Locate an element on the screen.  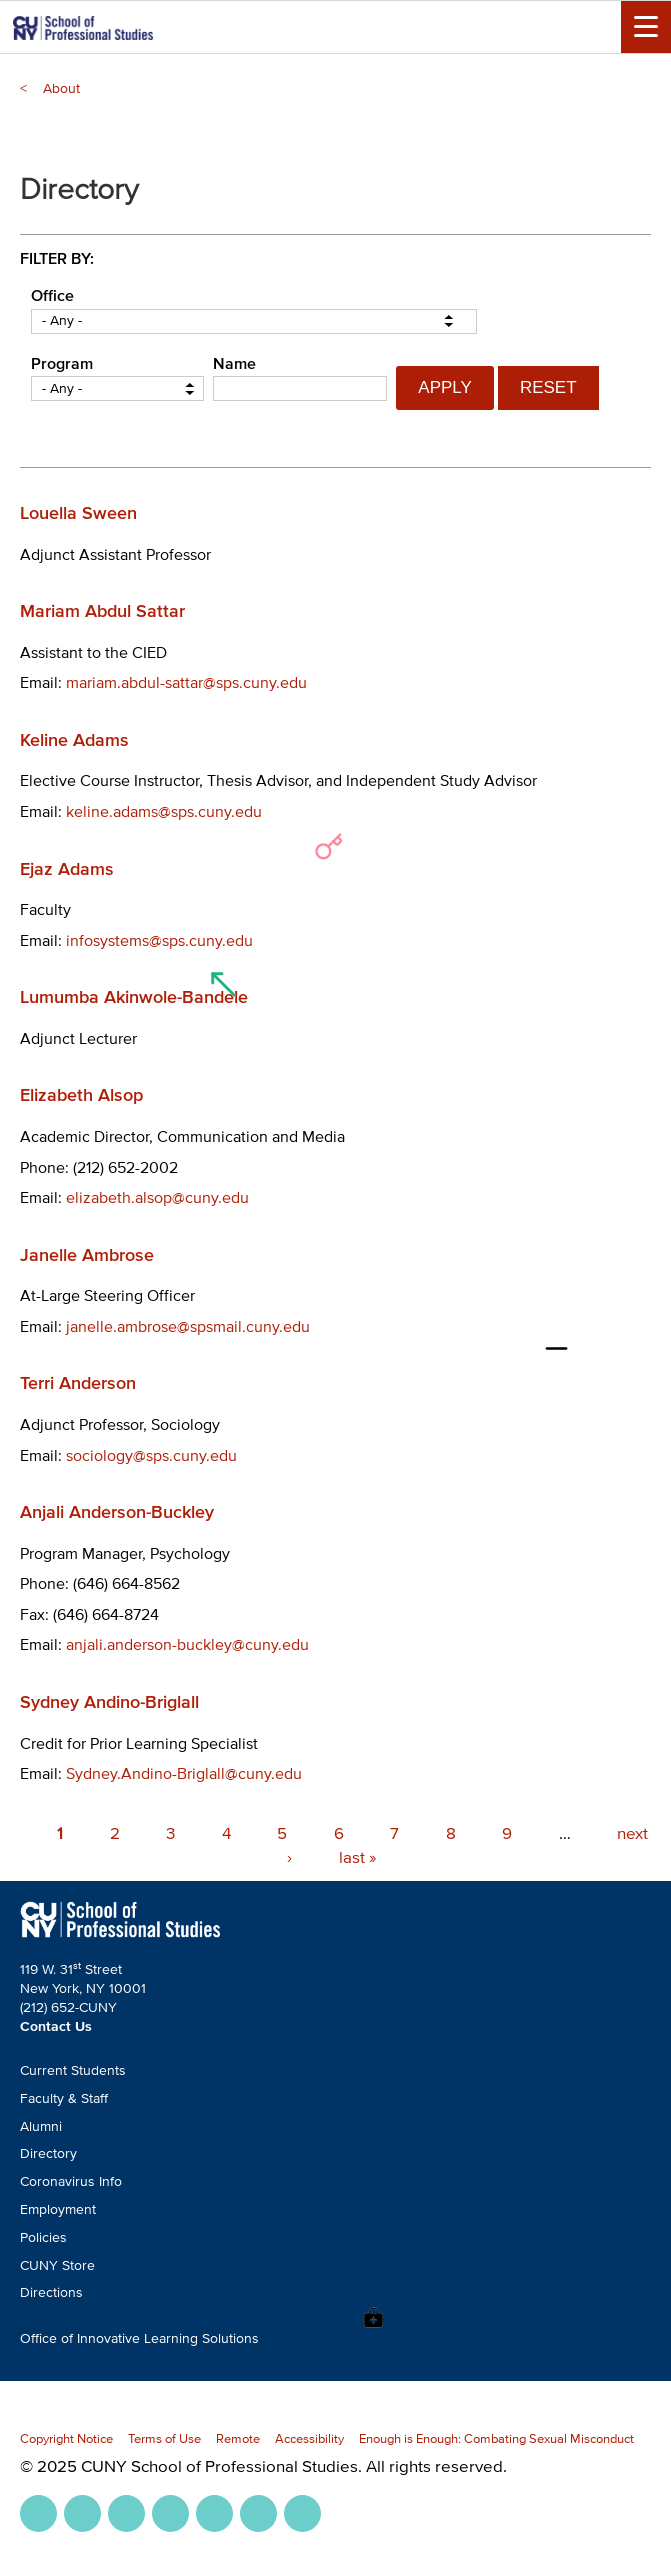
move item to upper left corner is located at coordinates (223, 984).